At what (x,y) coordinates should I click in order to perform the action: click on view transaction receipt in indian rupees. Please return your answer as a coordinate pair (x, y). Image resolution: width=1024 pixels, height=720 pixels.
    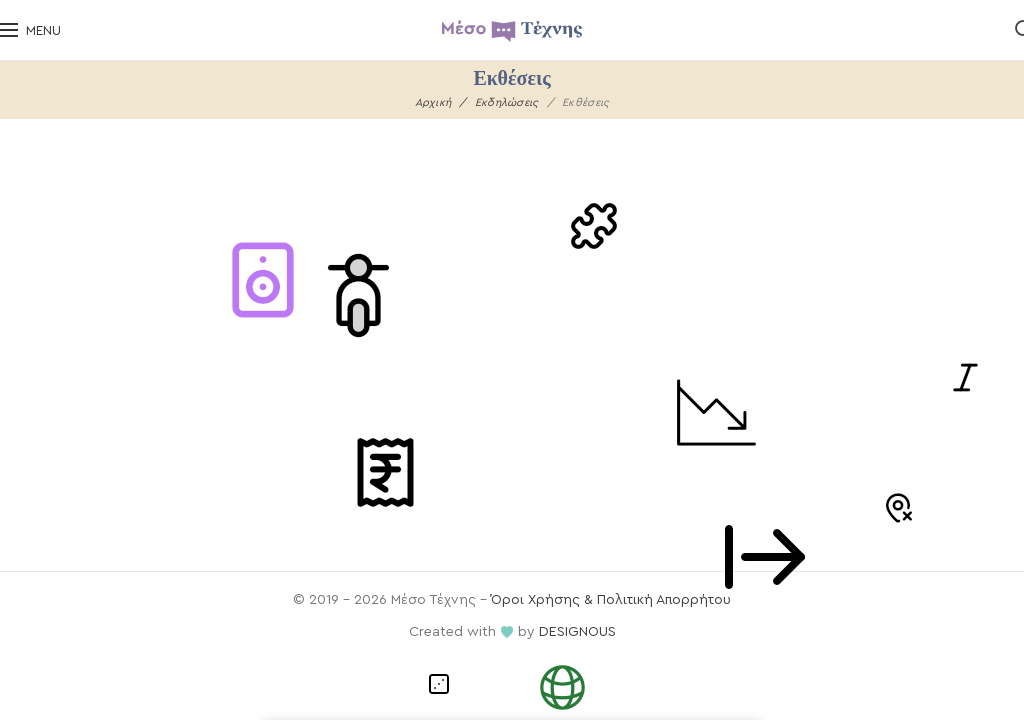
    Looking at the image, I should click on (385, 472).